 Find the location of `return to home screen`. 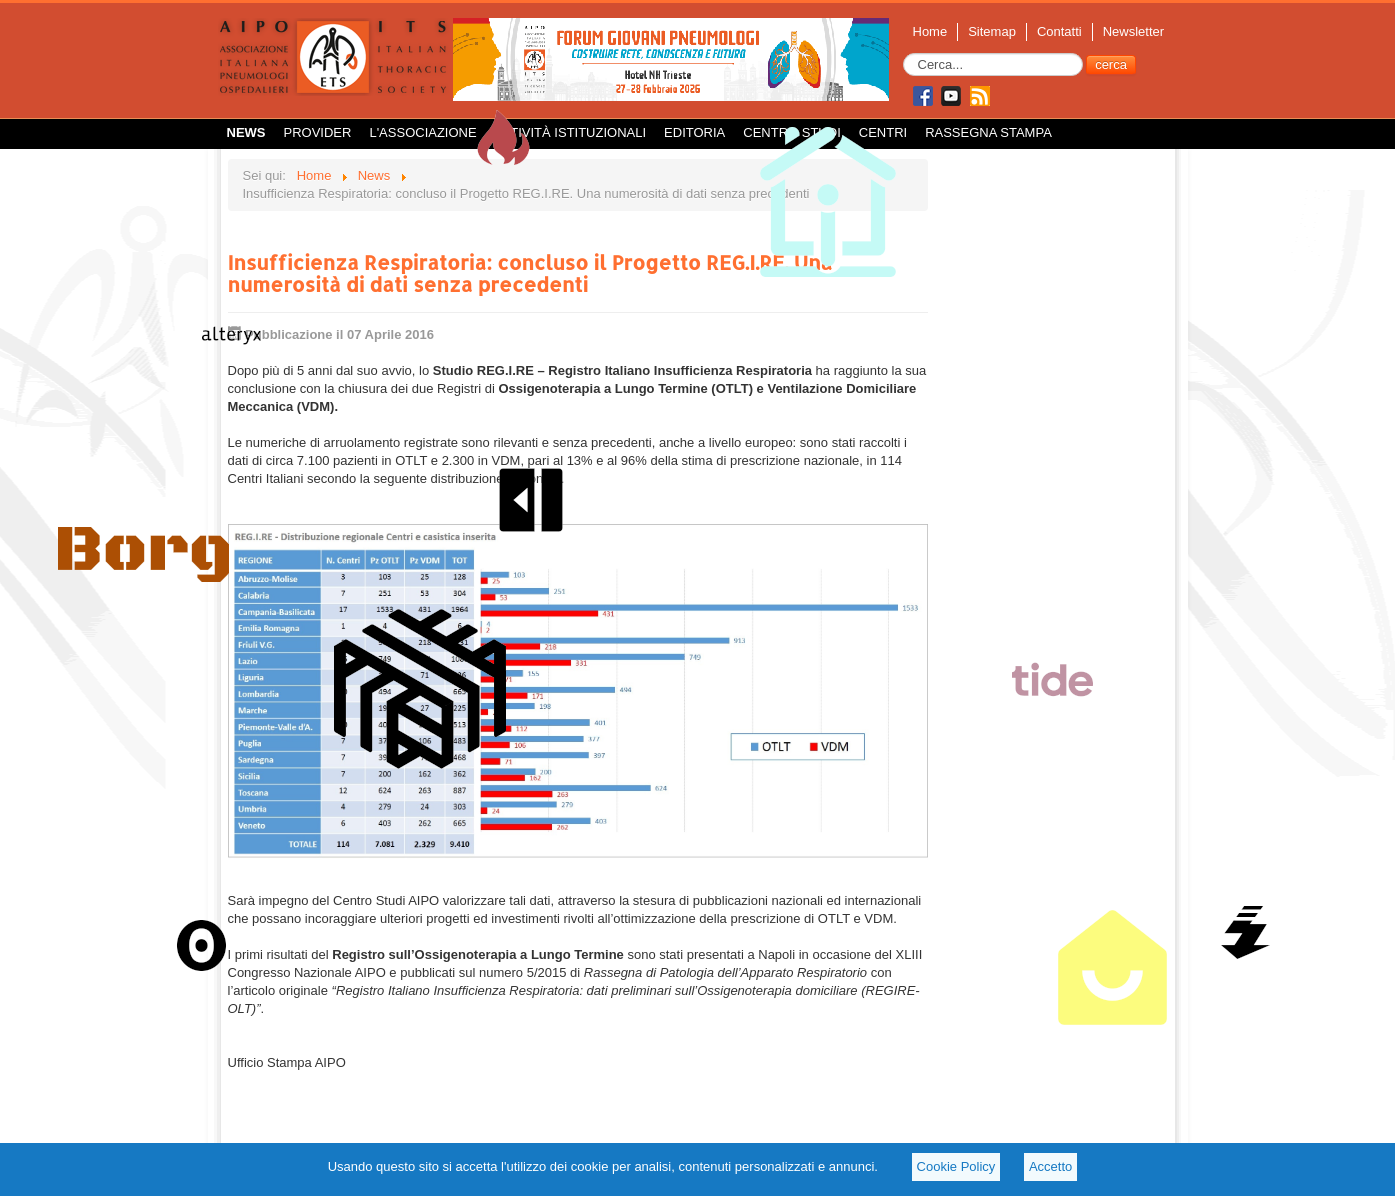

return to home screen is located at coordinates (1112, 970).